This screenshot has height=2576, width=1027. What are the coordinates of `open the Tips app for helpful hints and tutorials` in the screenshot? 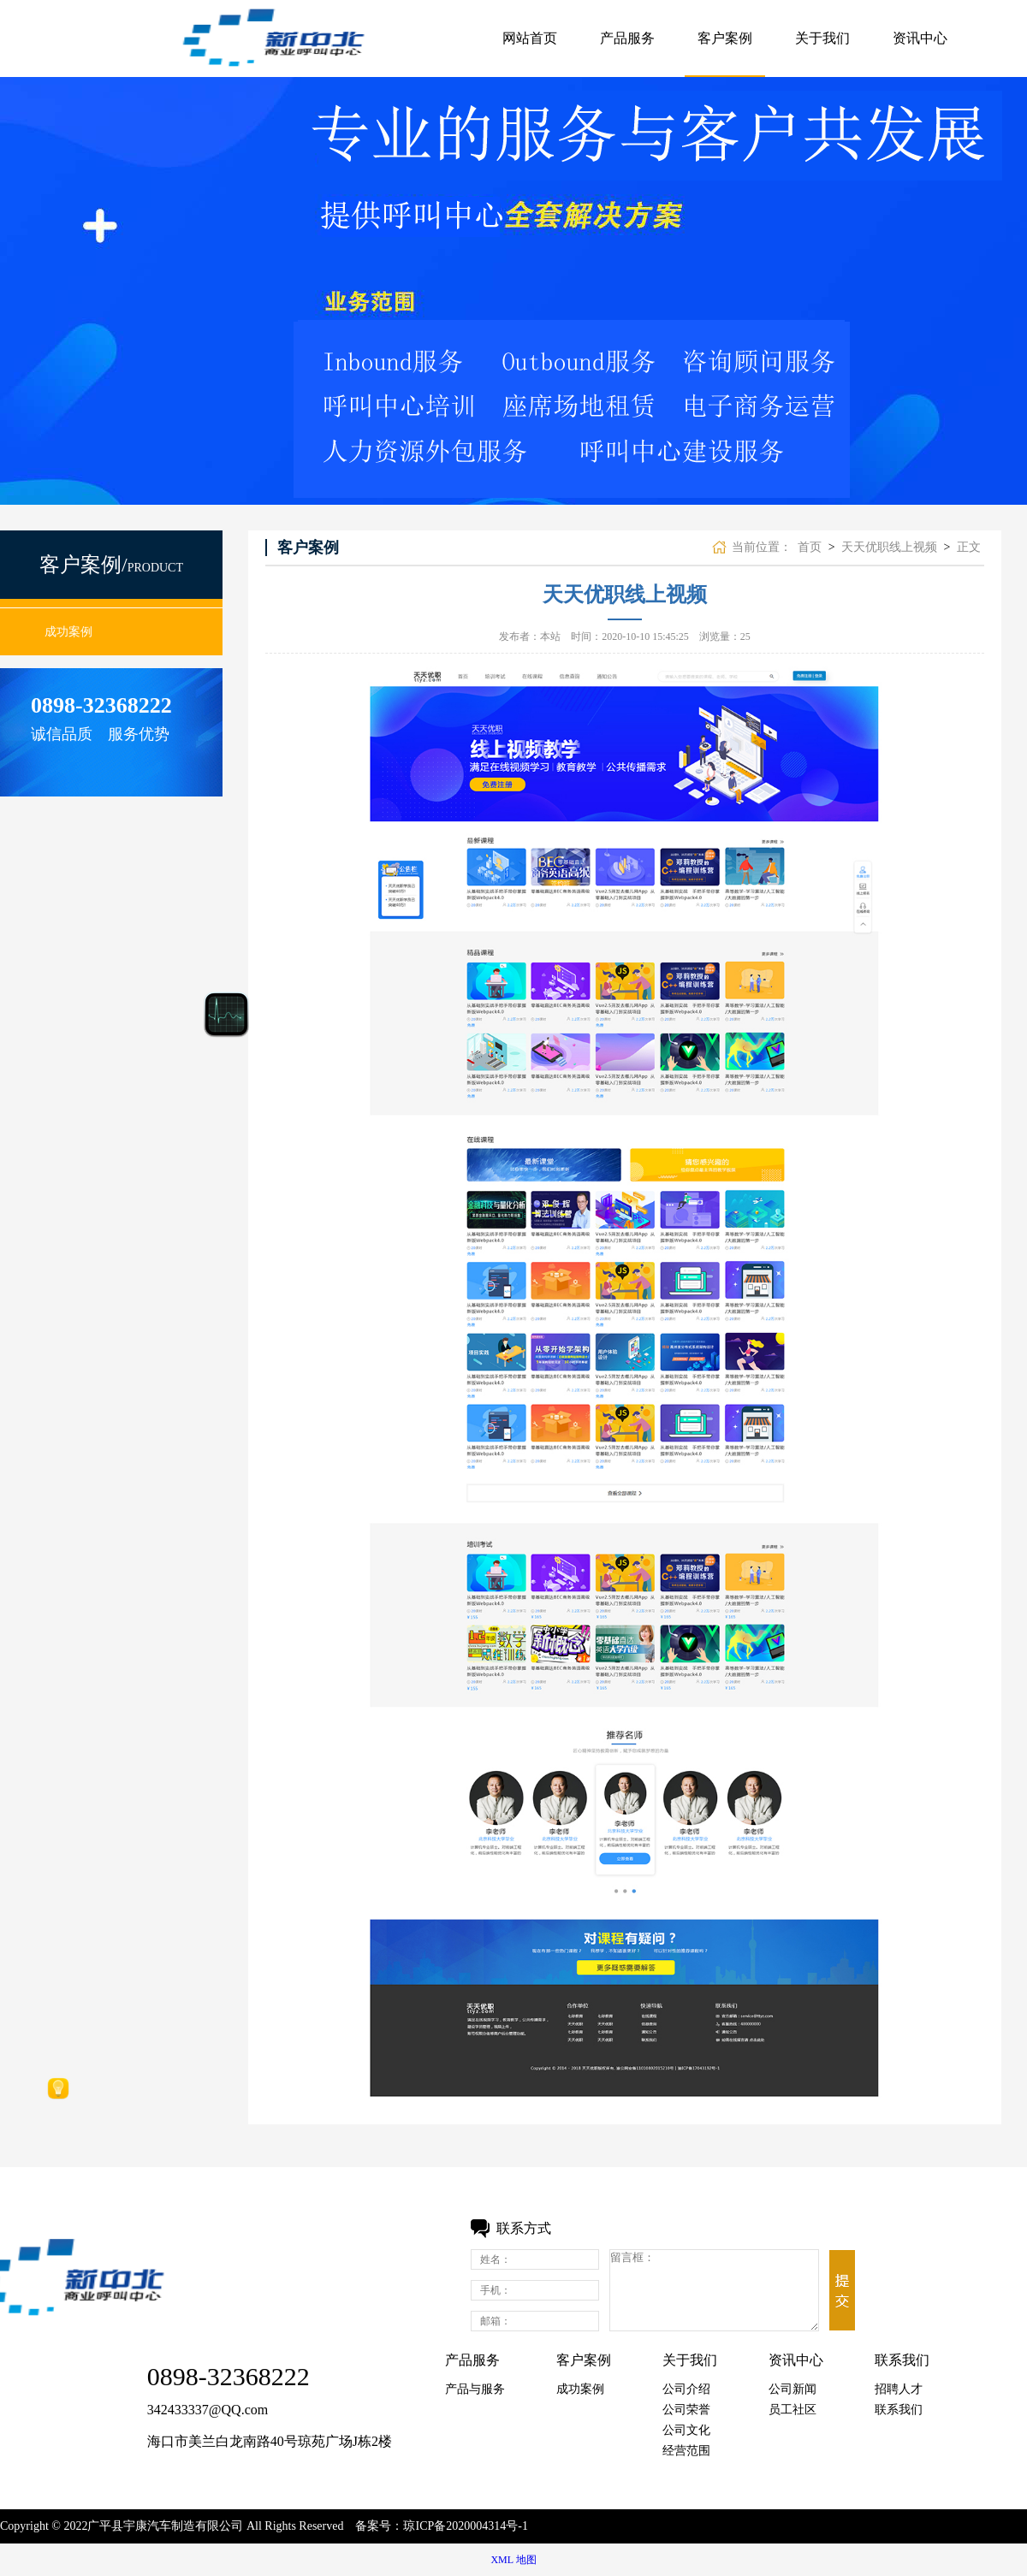 It's located at (58, 2088).